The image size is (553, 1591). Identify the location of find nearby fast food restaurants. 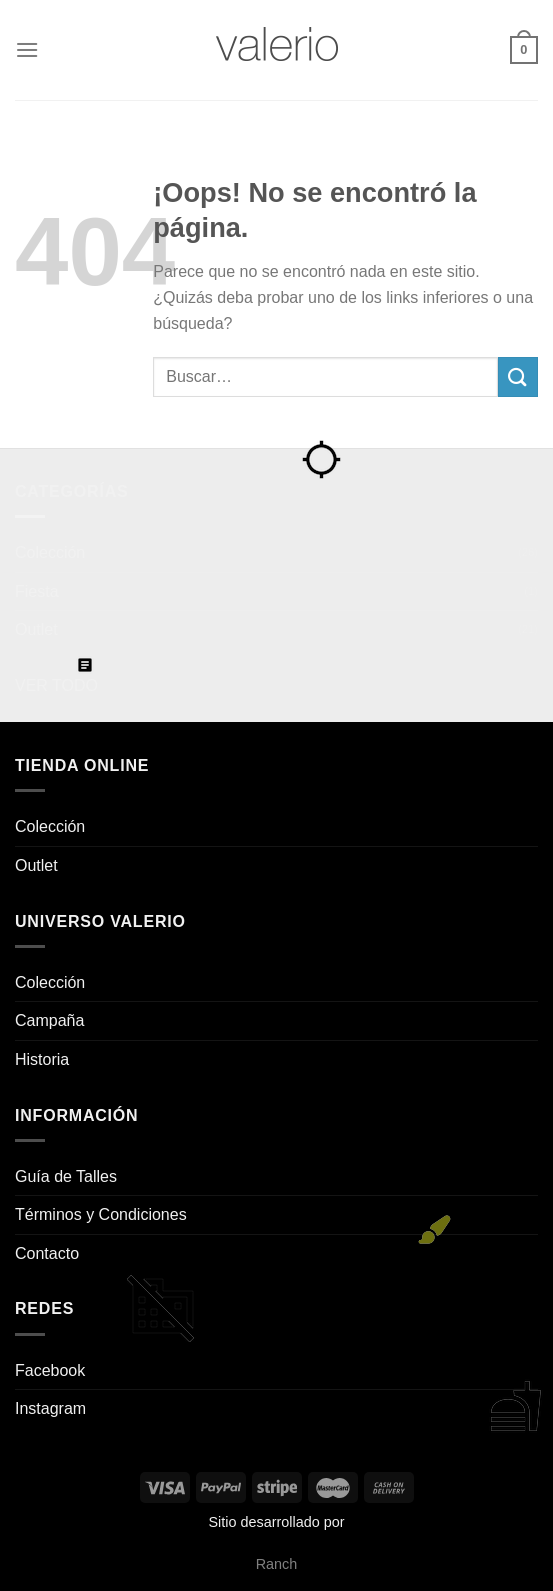
(516, 1406).